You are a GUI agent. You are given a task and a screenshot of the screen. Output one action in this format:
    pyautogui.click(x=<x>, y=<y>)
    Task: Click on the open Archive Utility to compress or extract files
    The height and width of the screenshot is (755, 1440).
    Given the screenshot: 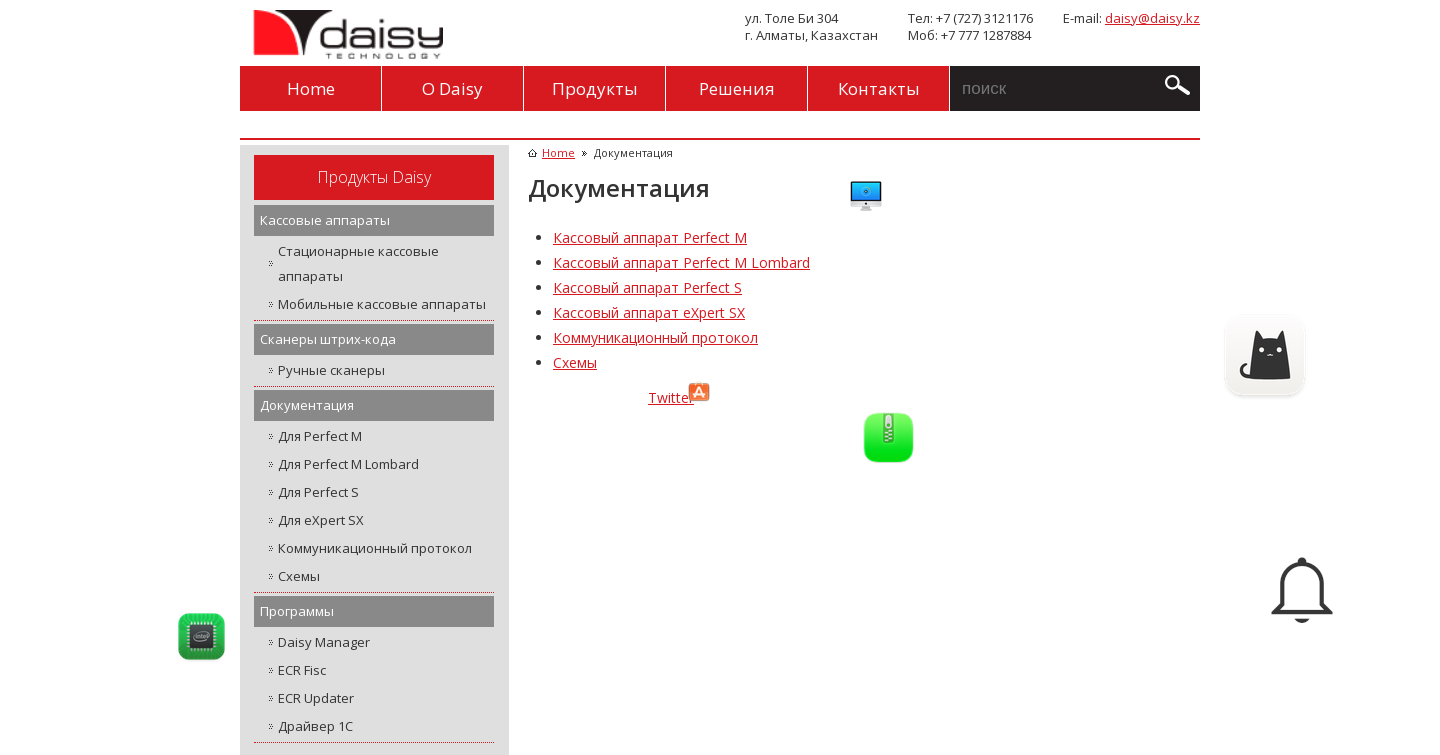 What is the action you would take?
    pyautogui.click(x=888, y=437)
    